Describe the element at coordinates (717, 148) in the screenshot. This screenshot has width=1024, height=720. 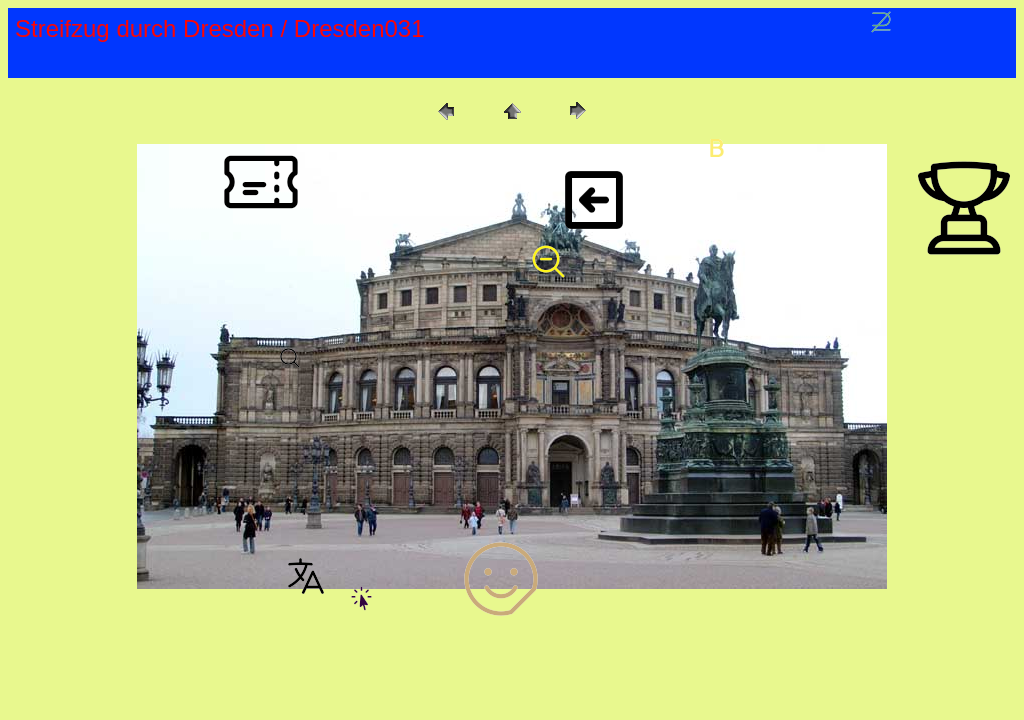
I see `apply bold formatting to selected text` at that location.